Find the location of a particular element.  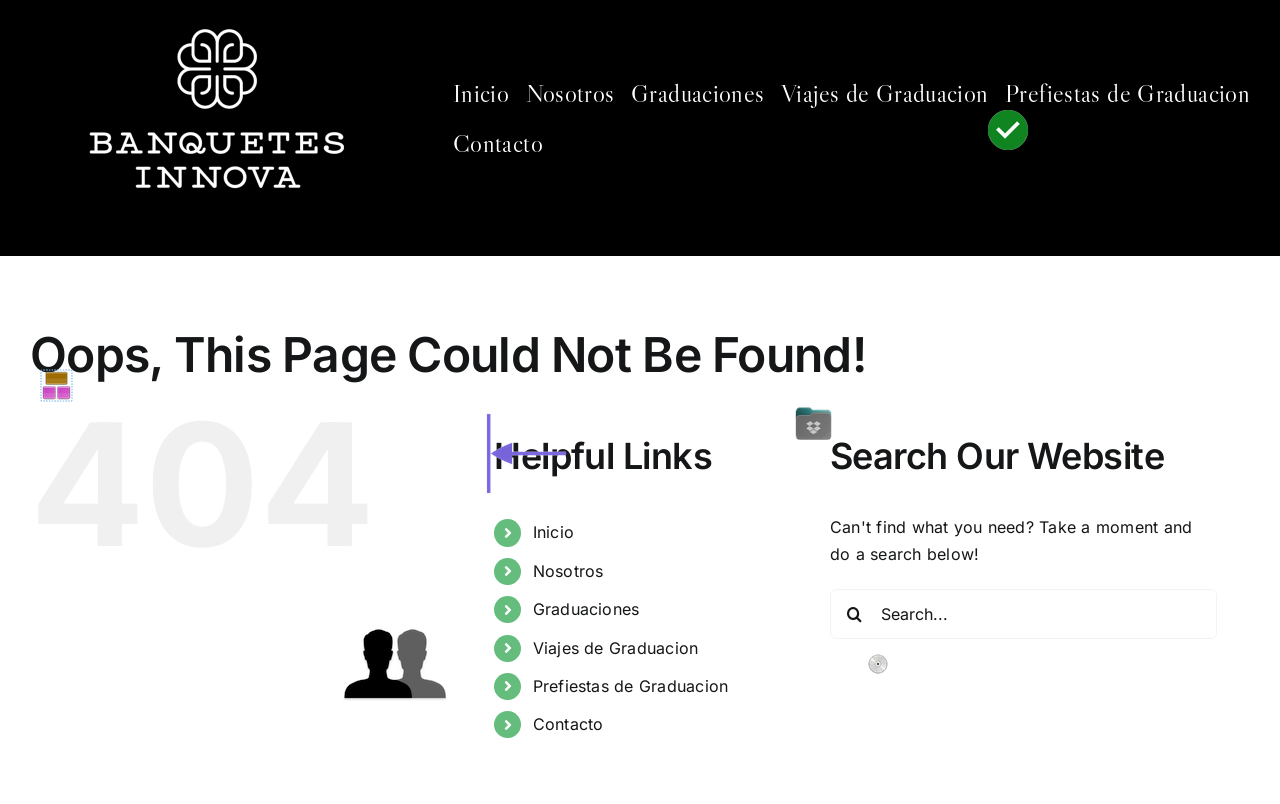

select all items in the current view is located at coordinates (56, 385).